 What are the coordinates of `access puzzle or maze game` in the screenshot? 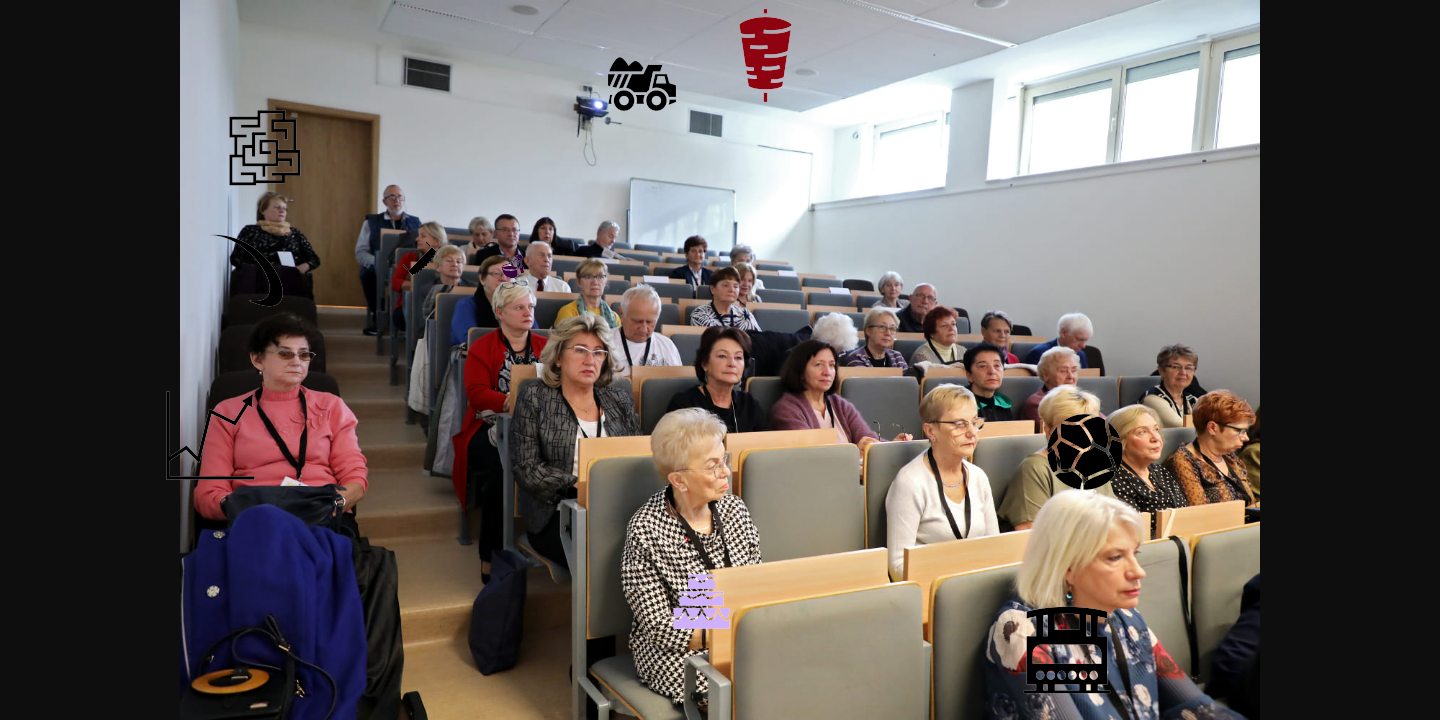 It's located at (264, 148).